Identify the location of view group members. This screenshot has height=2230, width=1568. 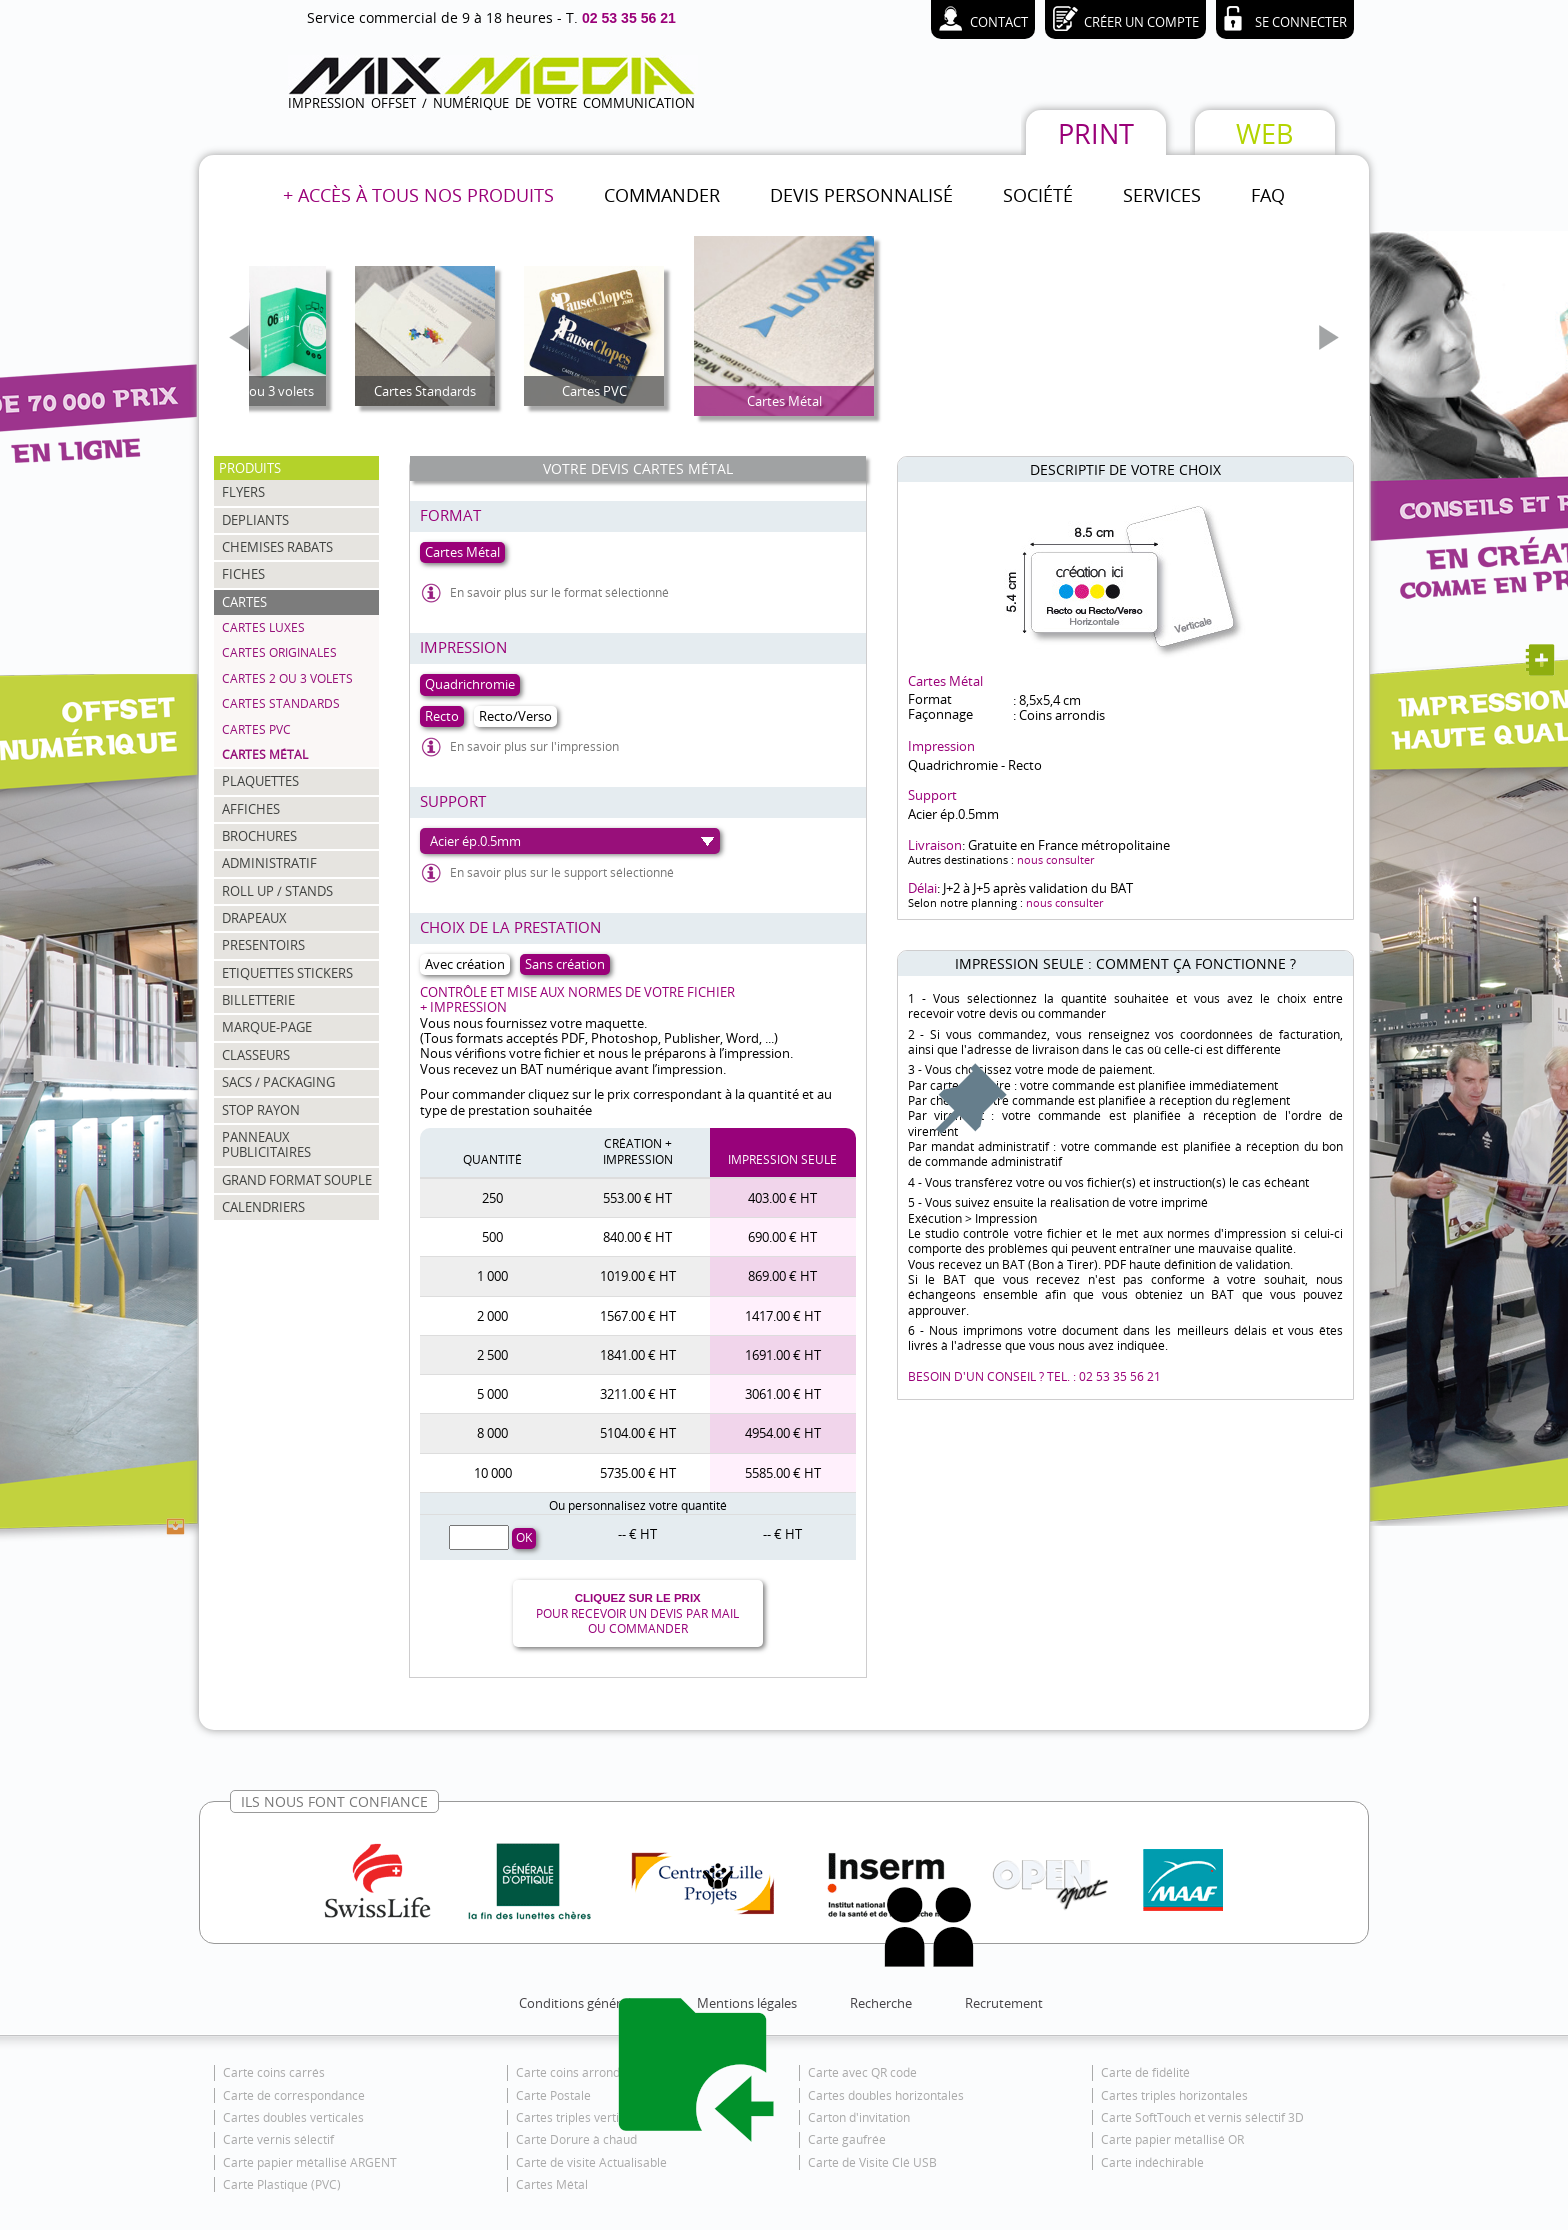
(929, 1927).